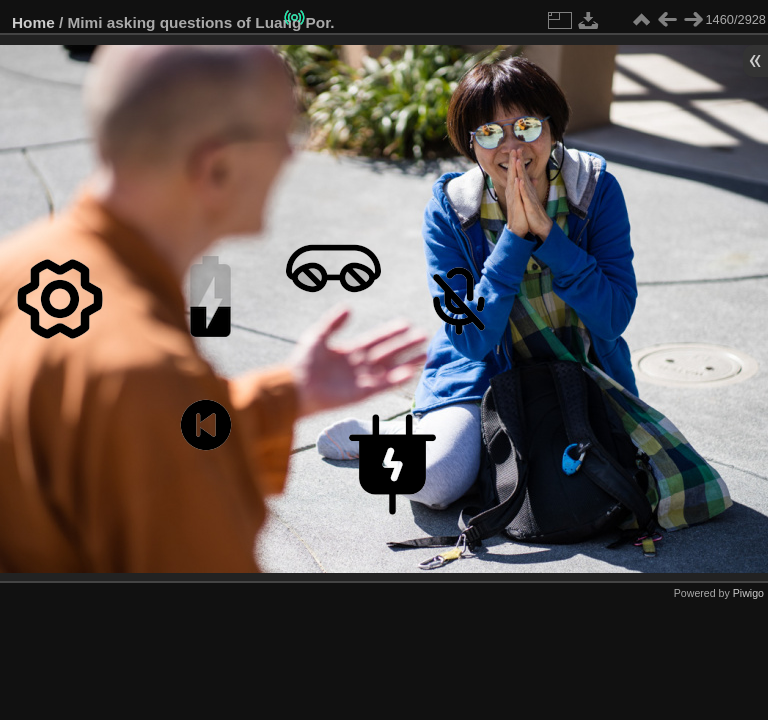  I want to click on indicates battery is charging at 30% capacity, so click(210, 296).